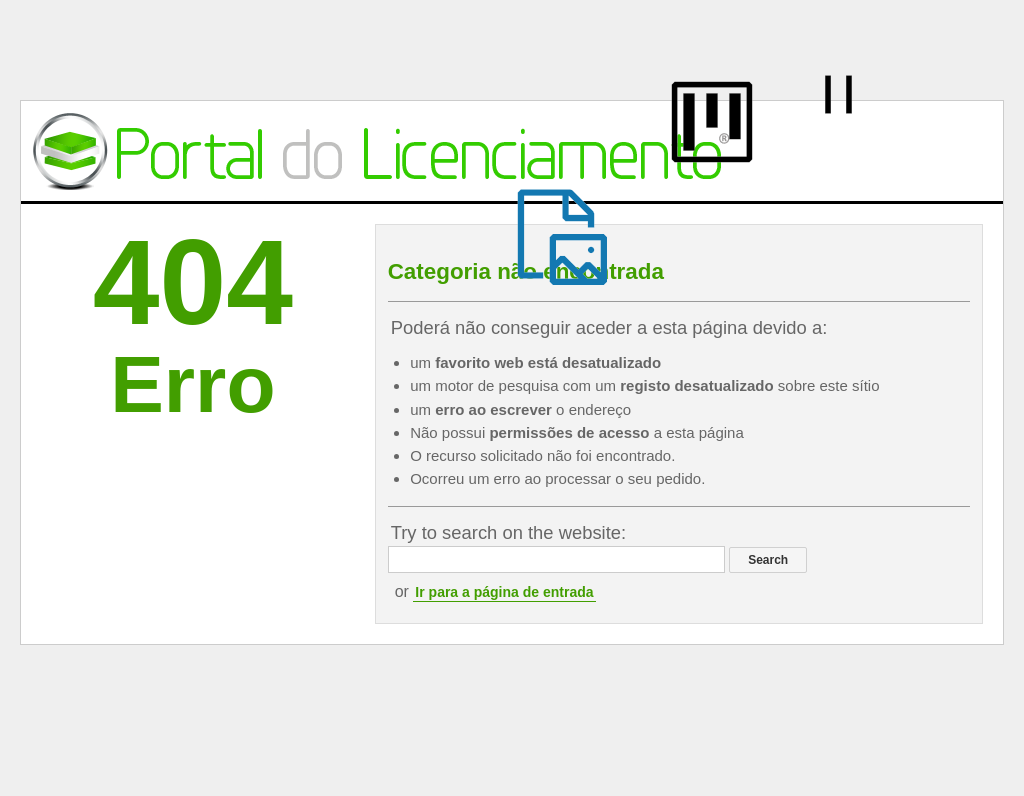  What do you see at coordinates (556, 234) in the screenshot?
I see `open a media file` at bounding box center [556, 234].